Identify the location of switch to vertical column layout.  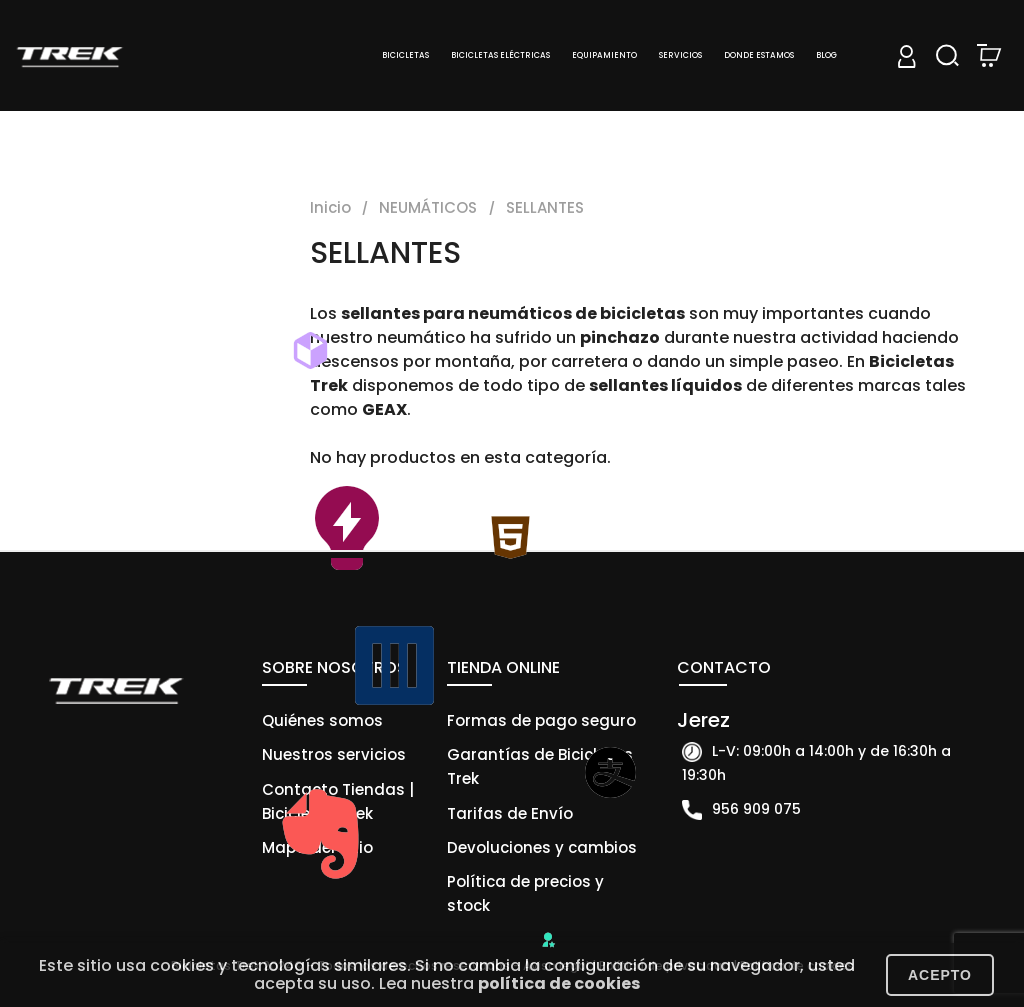
(394, 665).